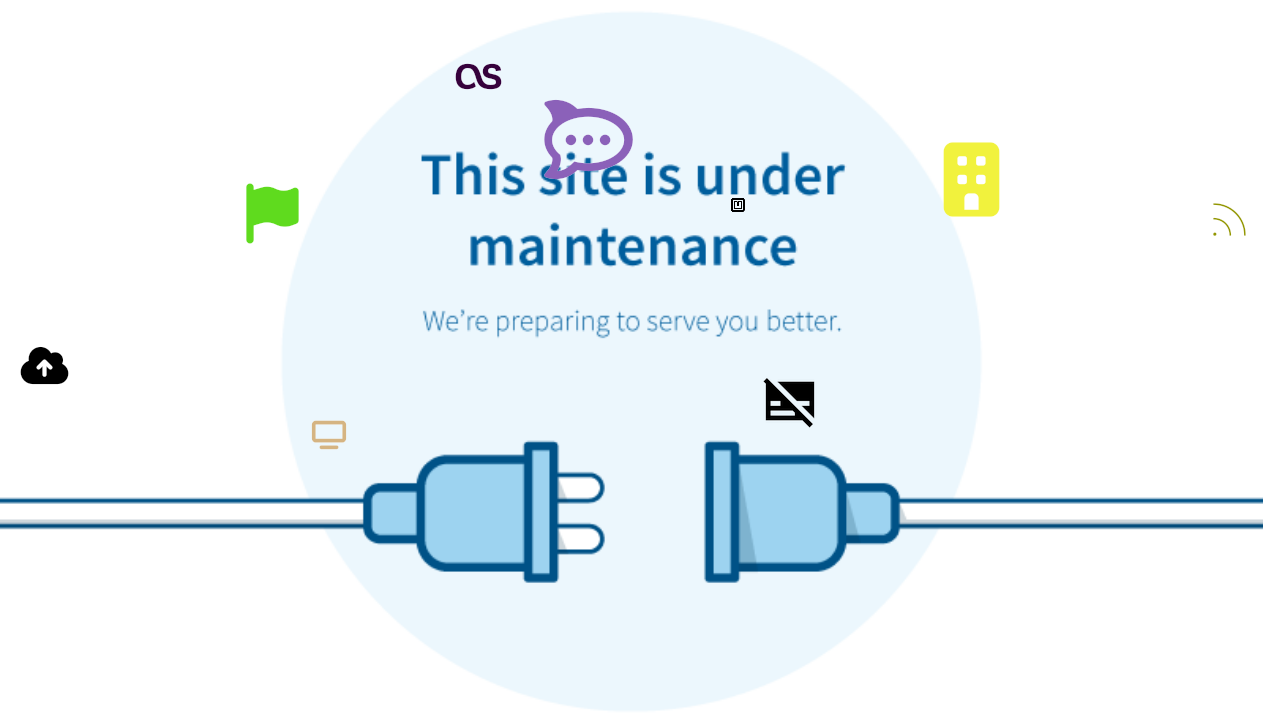  I want to click on view company or organization profile, so click(971, 179).